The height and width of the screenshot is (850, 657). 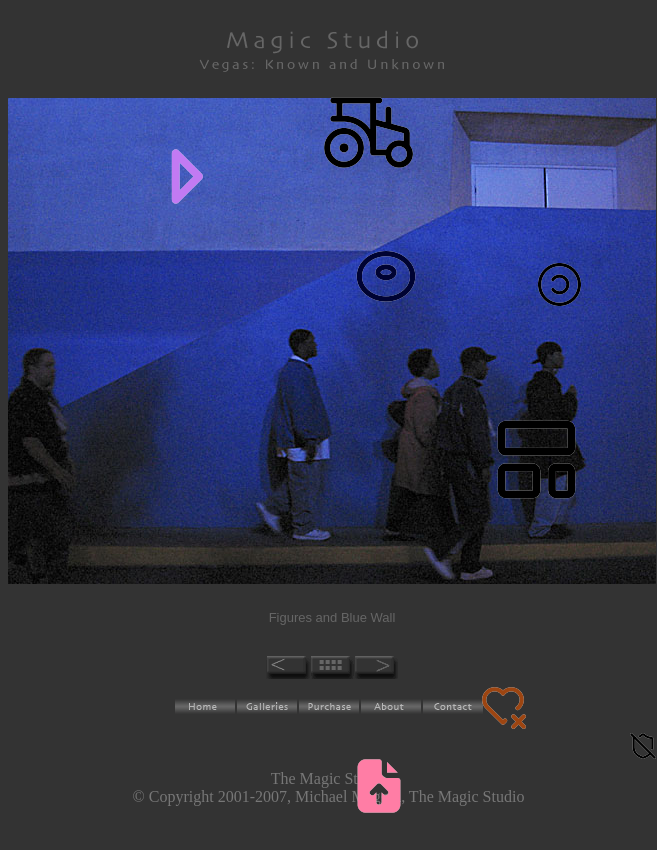 I want to click on access farming or agricultural features, so click(x=367, y=131).